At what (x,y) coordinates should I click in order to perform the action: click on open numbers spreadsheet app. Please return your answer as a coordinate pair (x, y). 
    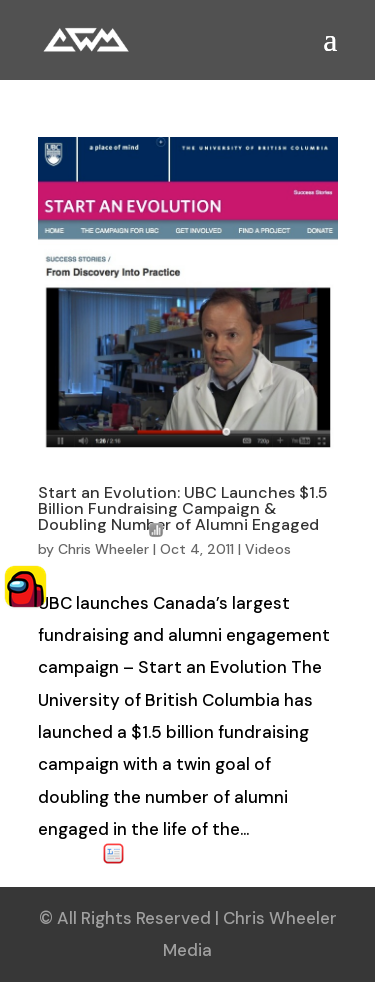
    Looking at the image, I should click on (156, 530).